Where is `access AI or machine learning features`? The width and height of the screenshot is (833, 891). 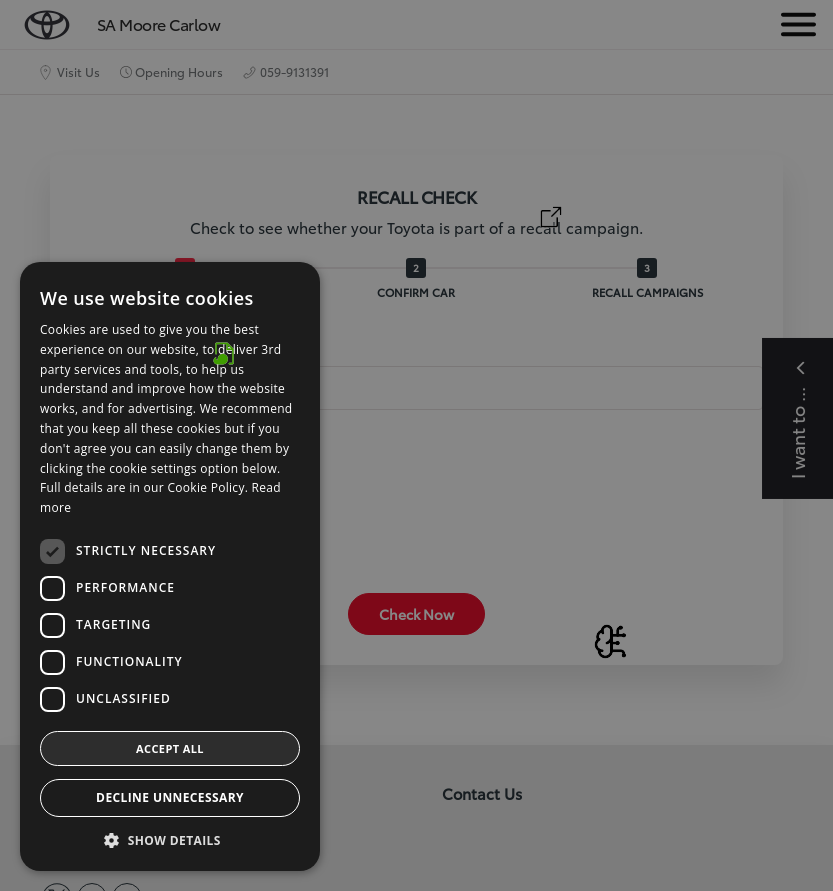 access AI or machine learning features is located at coordinates (611, 641).